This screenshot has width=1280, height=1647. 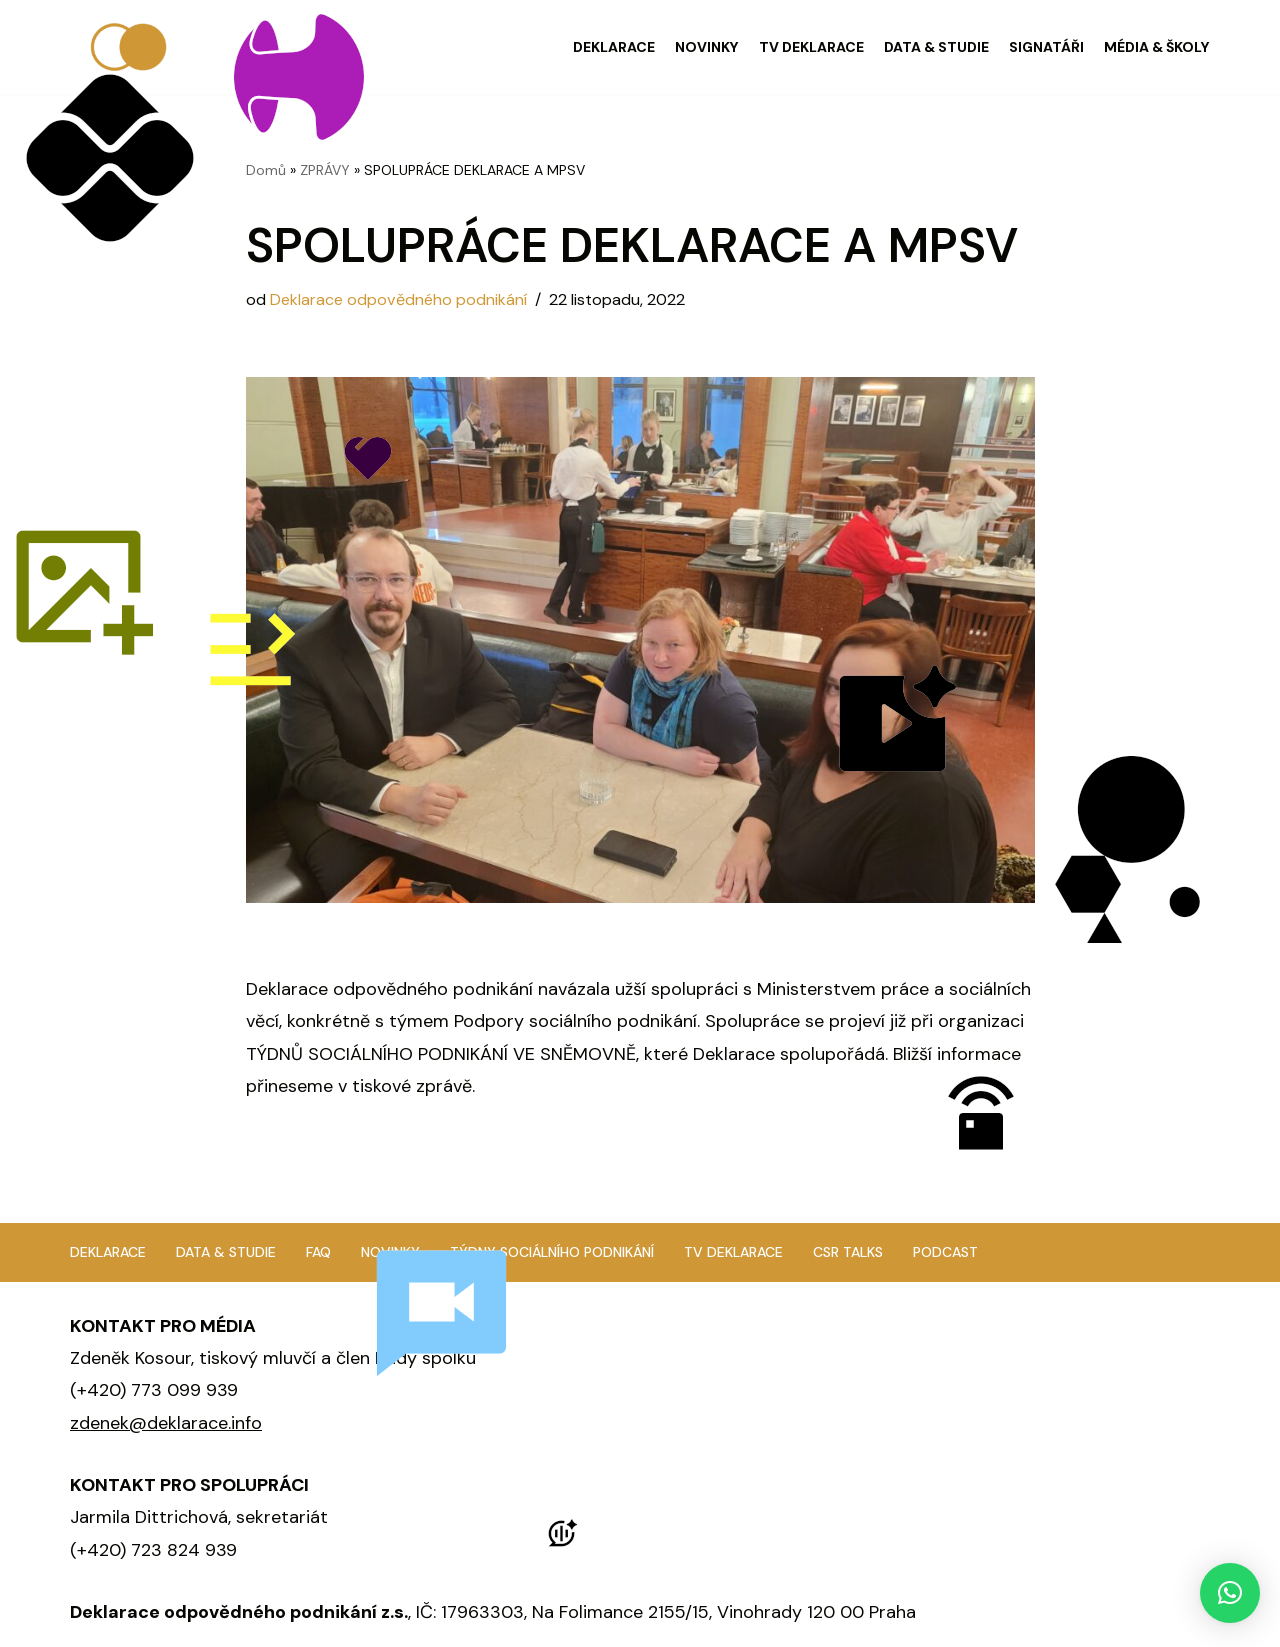 I want to click on expand the side navigation menu, so click(x=250, y=649).